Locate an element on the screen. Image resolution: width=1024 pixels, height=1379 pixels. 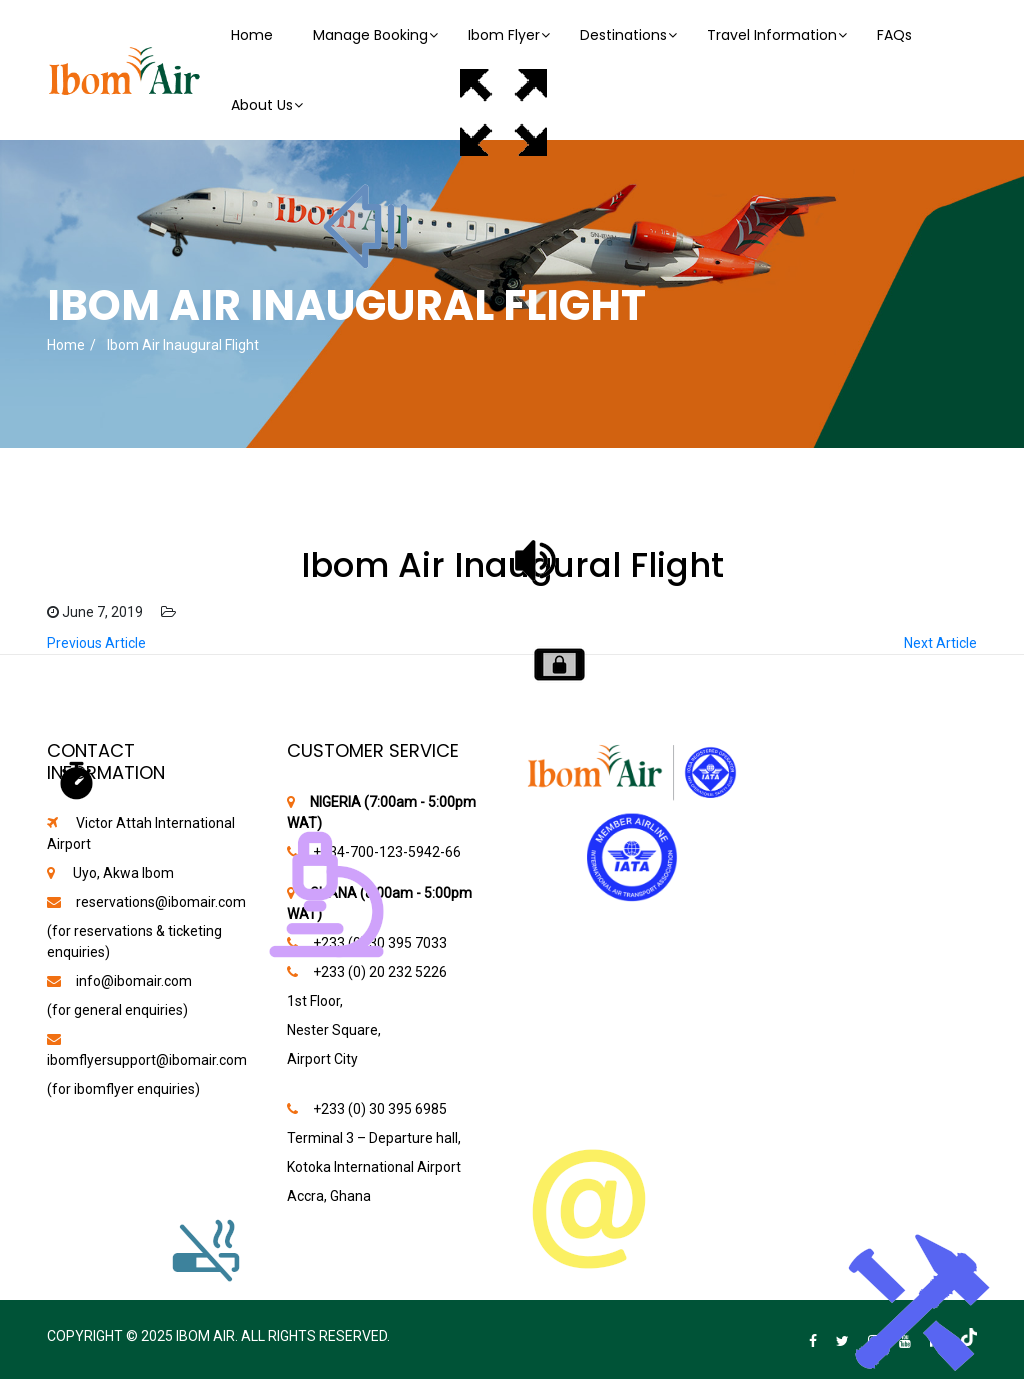
indicates a Discord staff member is located at coordinates (919, 1302).